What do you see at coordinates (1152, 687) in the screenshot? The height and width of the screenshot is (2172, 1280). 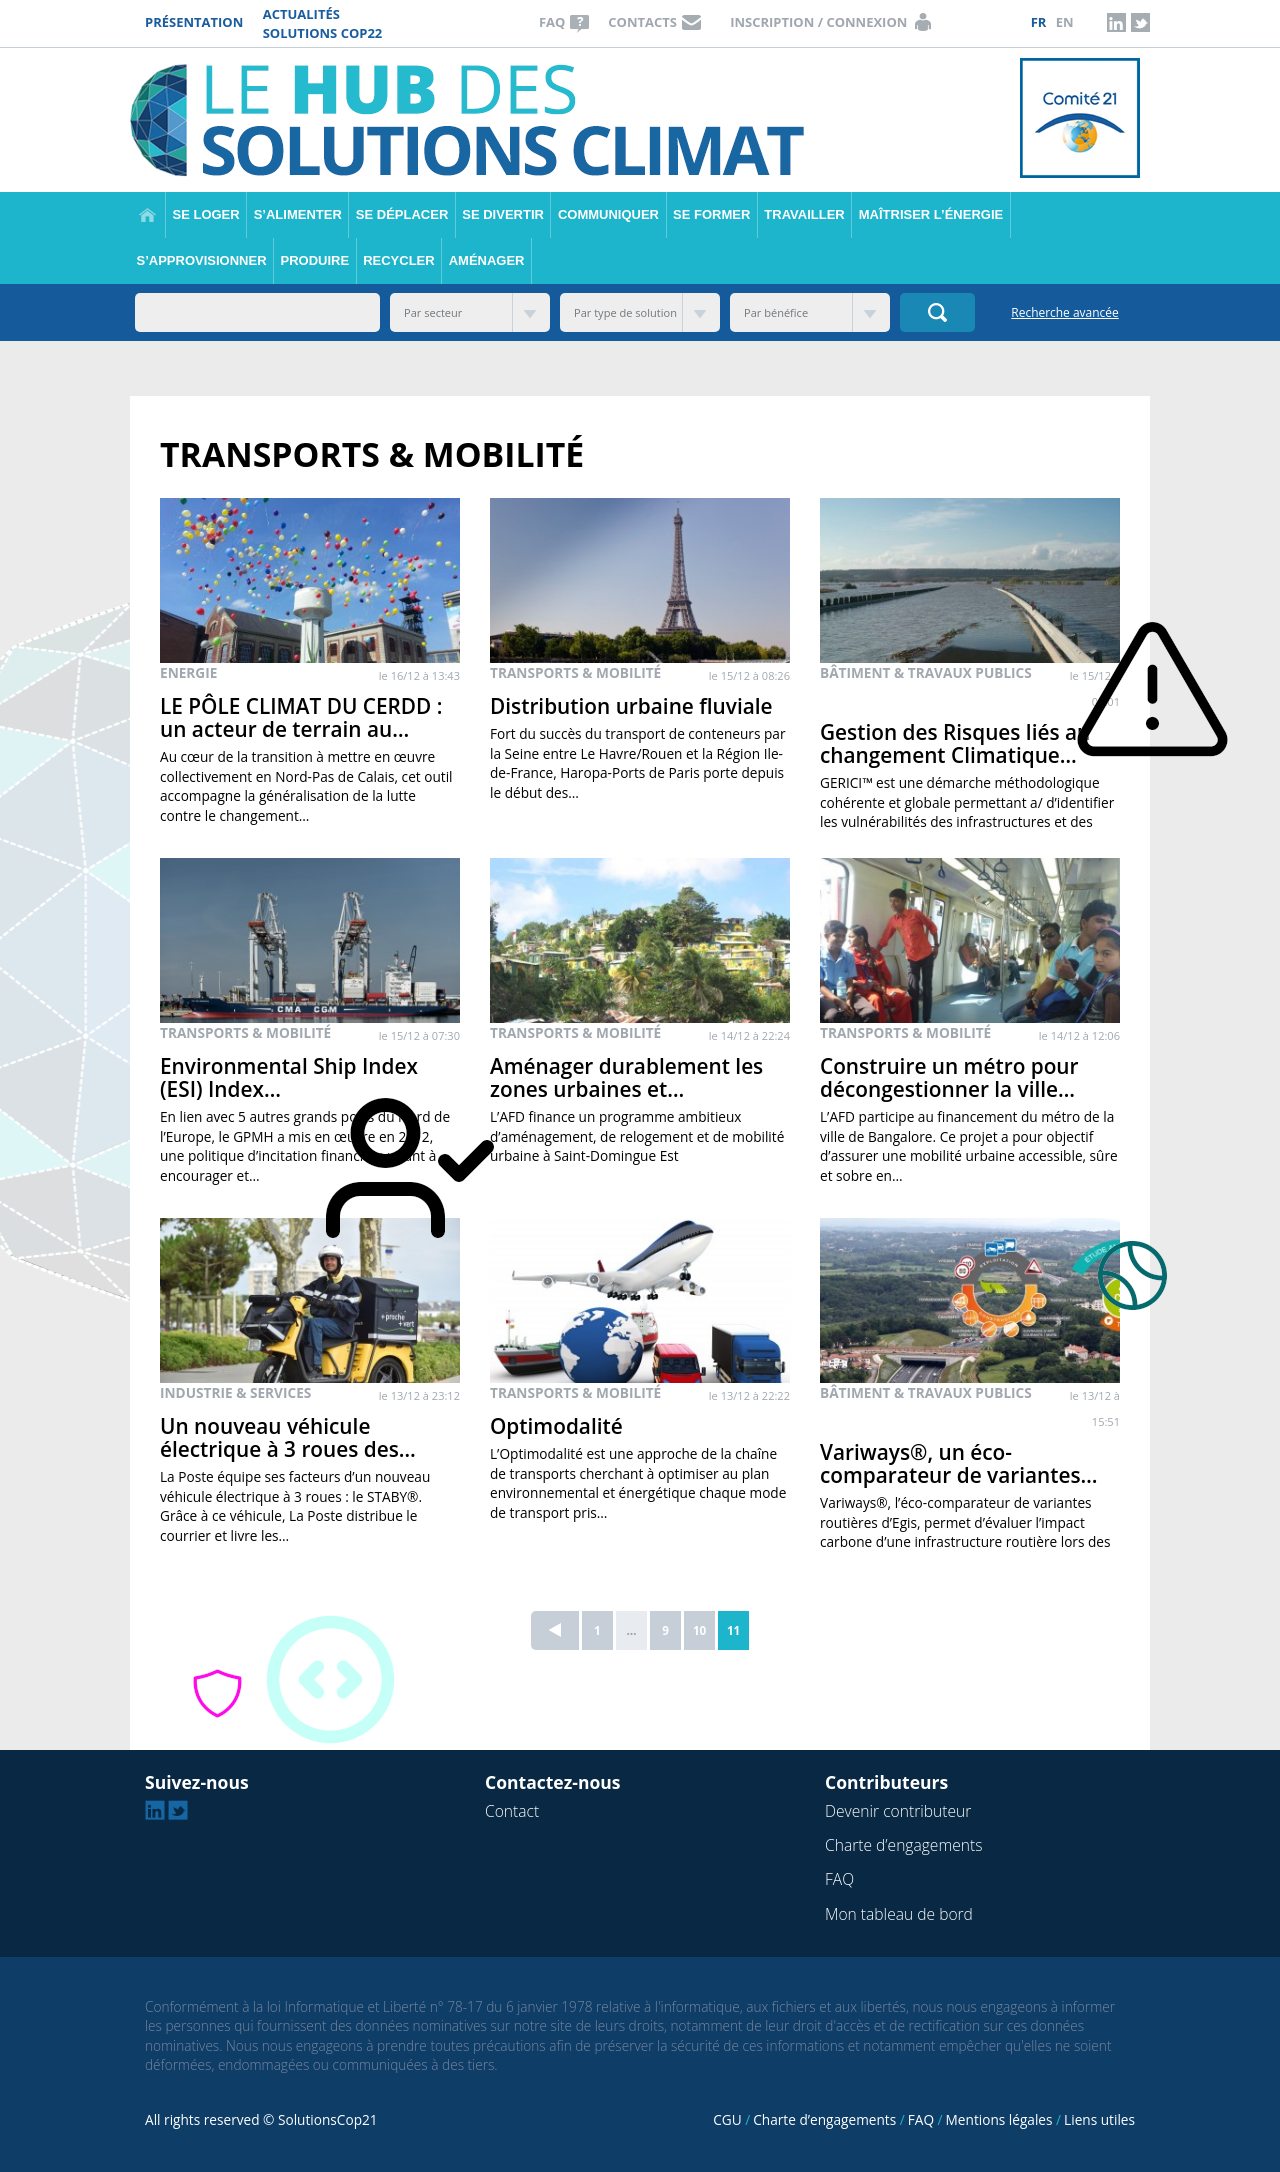 I see `indicates a warning or caution state` at bounding box center [1152, 687].